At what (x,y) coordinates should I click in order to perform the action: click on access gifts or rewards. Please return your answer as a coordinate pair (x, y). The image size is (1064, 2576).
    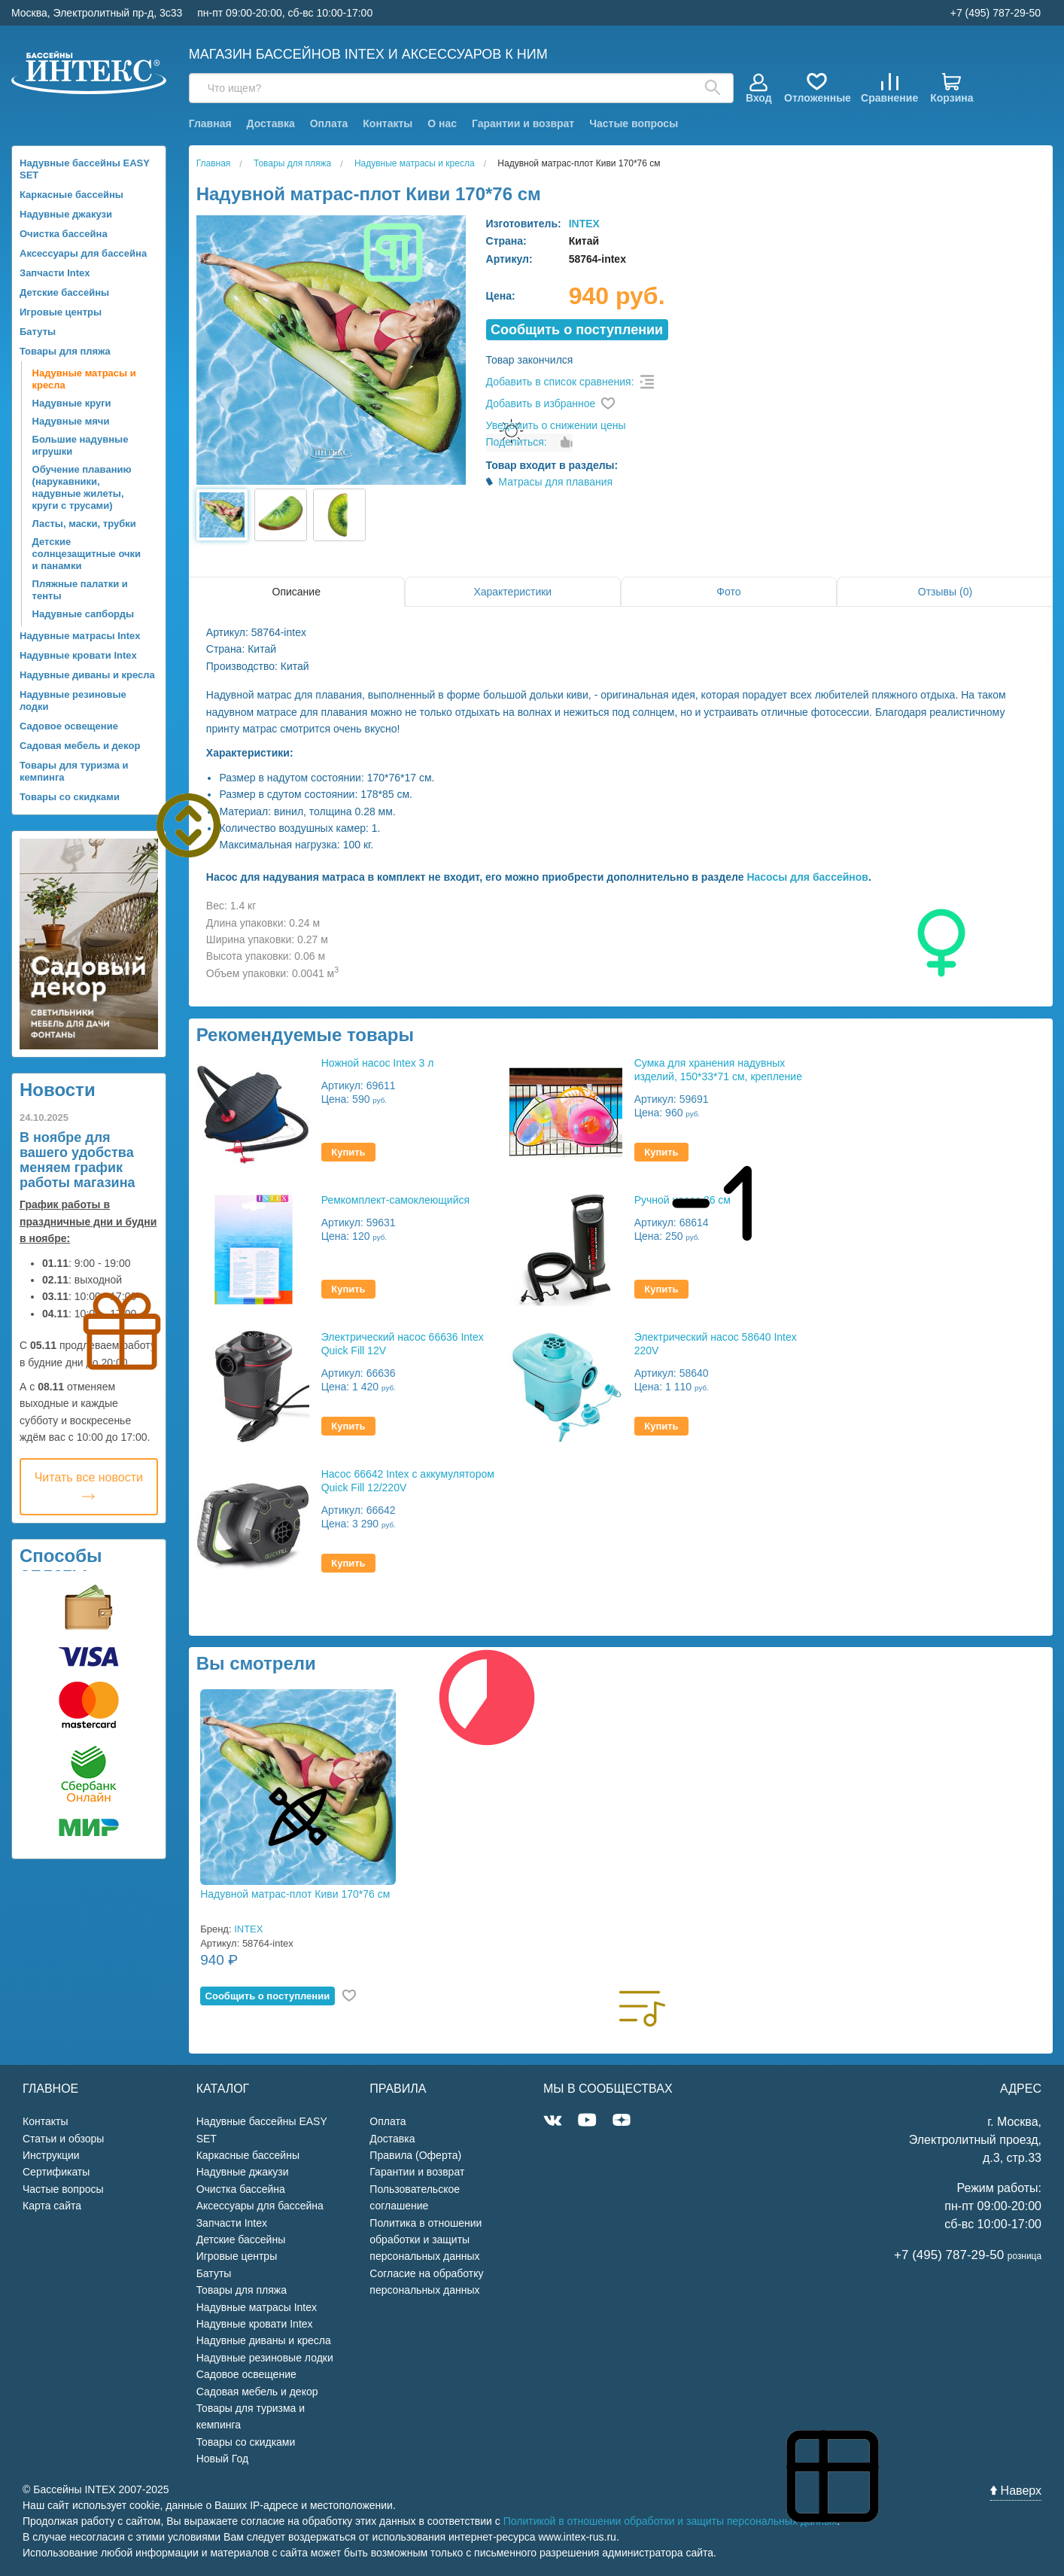
    Looking at the image, I should click on (122, 1335).